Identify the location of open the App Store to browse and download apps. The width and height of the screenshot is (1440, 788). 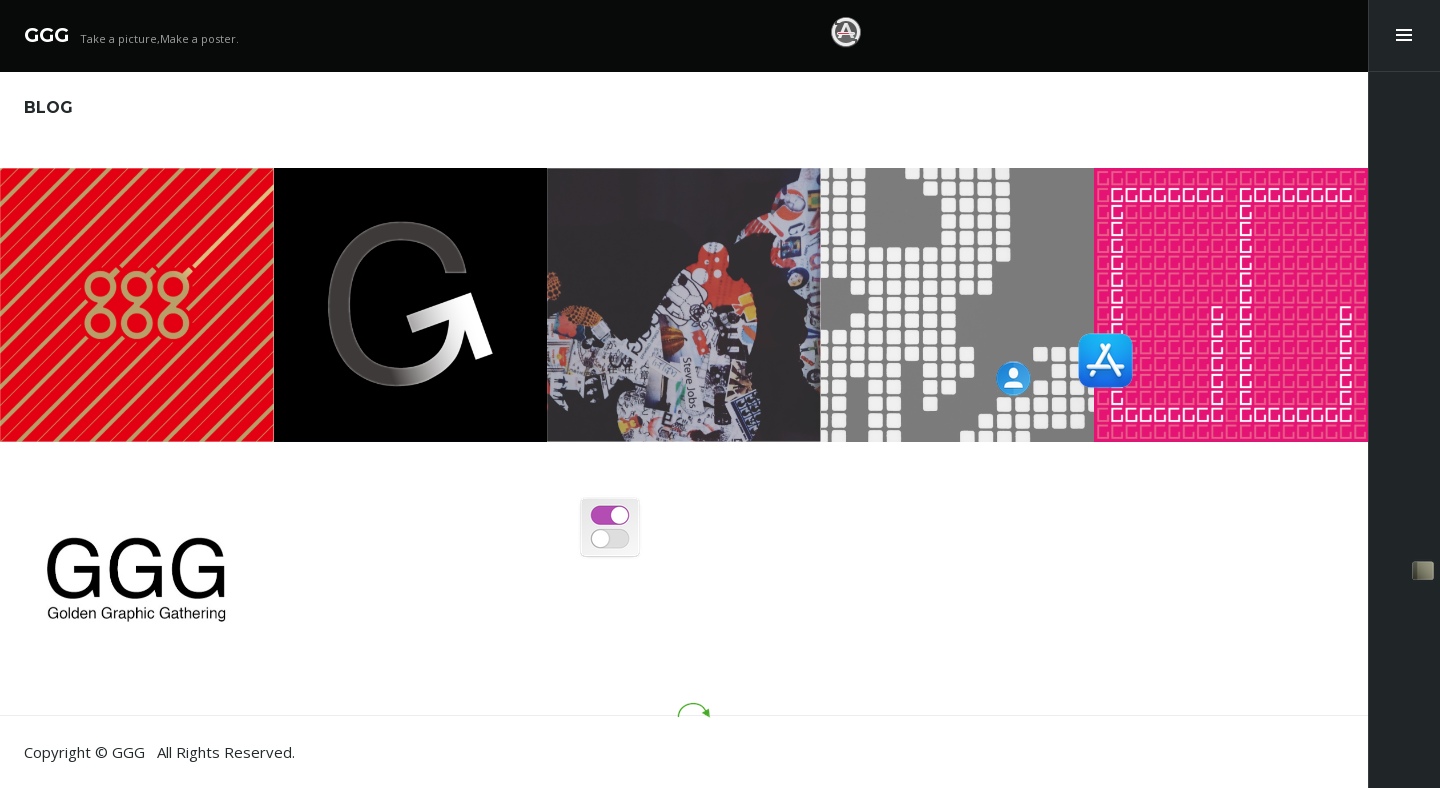
(1105, 360).